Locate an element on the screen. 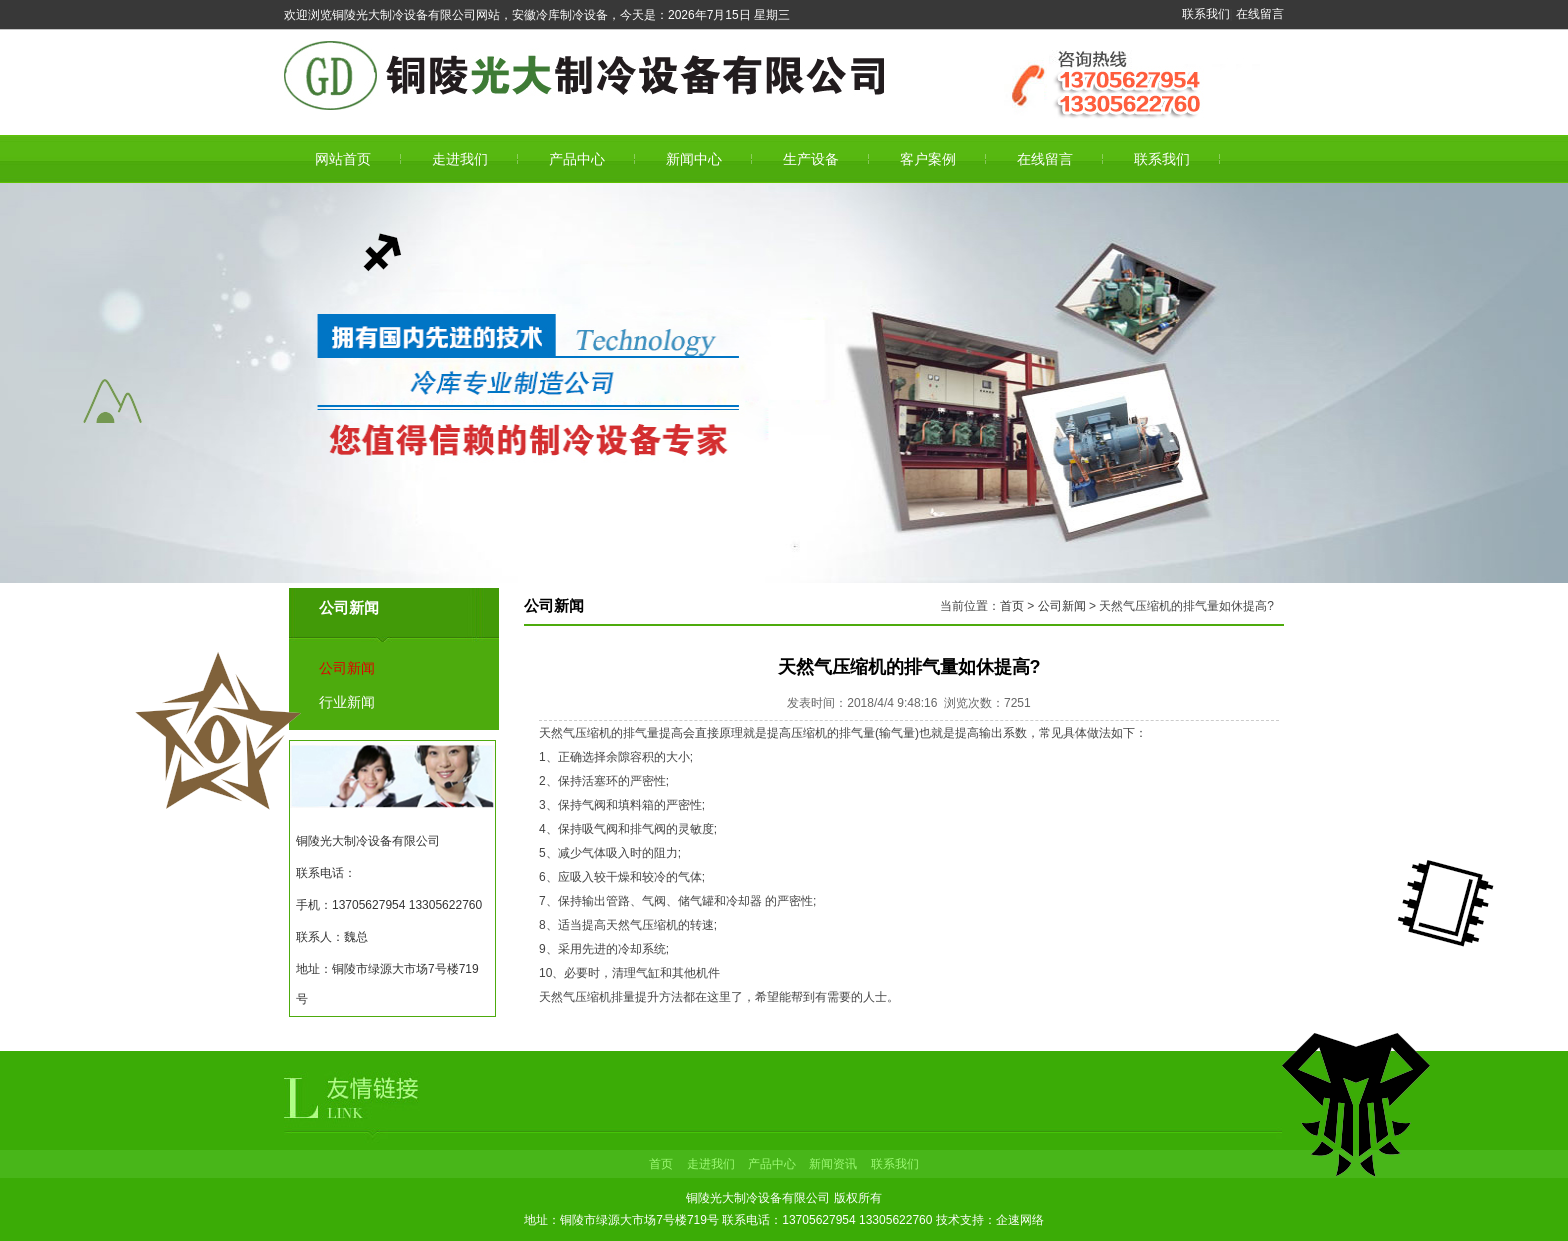 The height and width of the screenshot is (1241, 1568). view sagittarius zodiac sign is located at coordinates (382, 252).